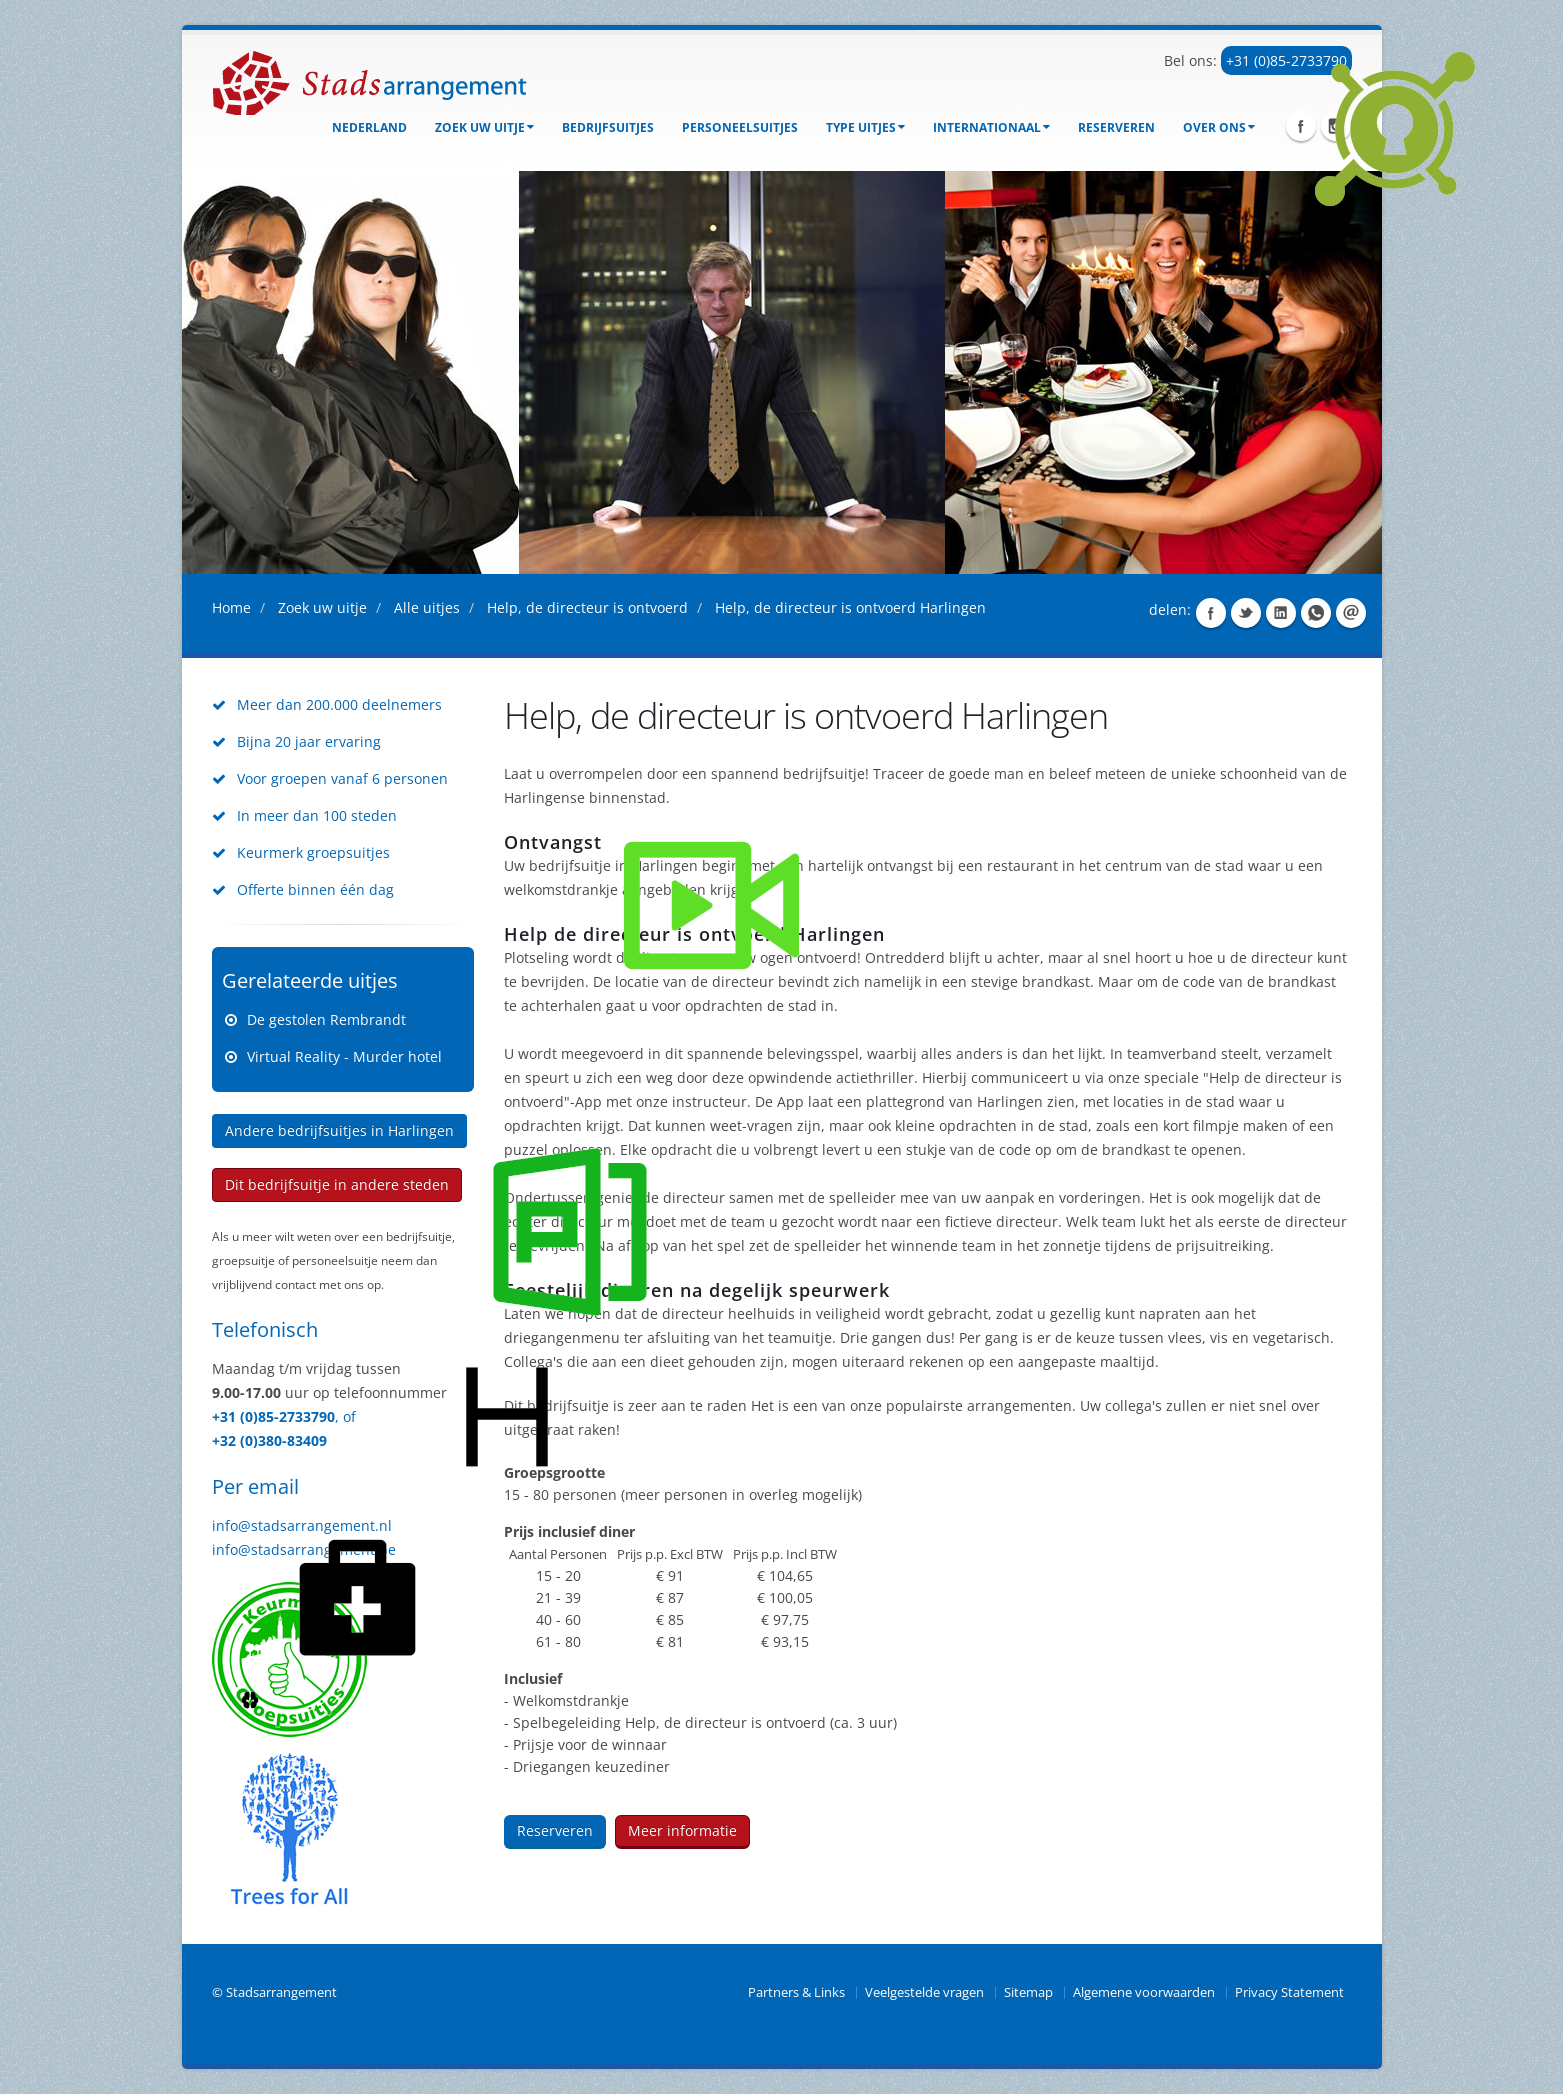 The height and width of the screenshot is (2094, 1563). Describe the element at coordinates (507, 1414) in the screenshot. I see `insert a heading in the document` at that location.